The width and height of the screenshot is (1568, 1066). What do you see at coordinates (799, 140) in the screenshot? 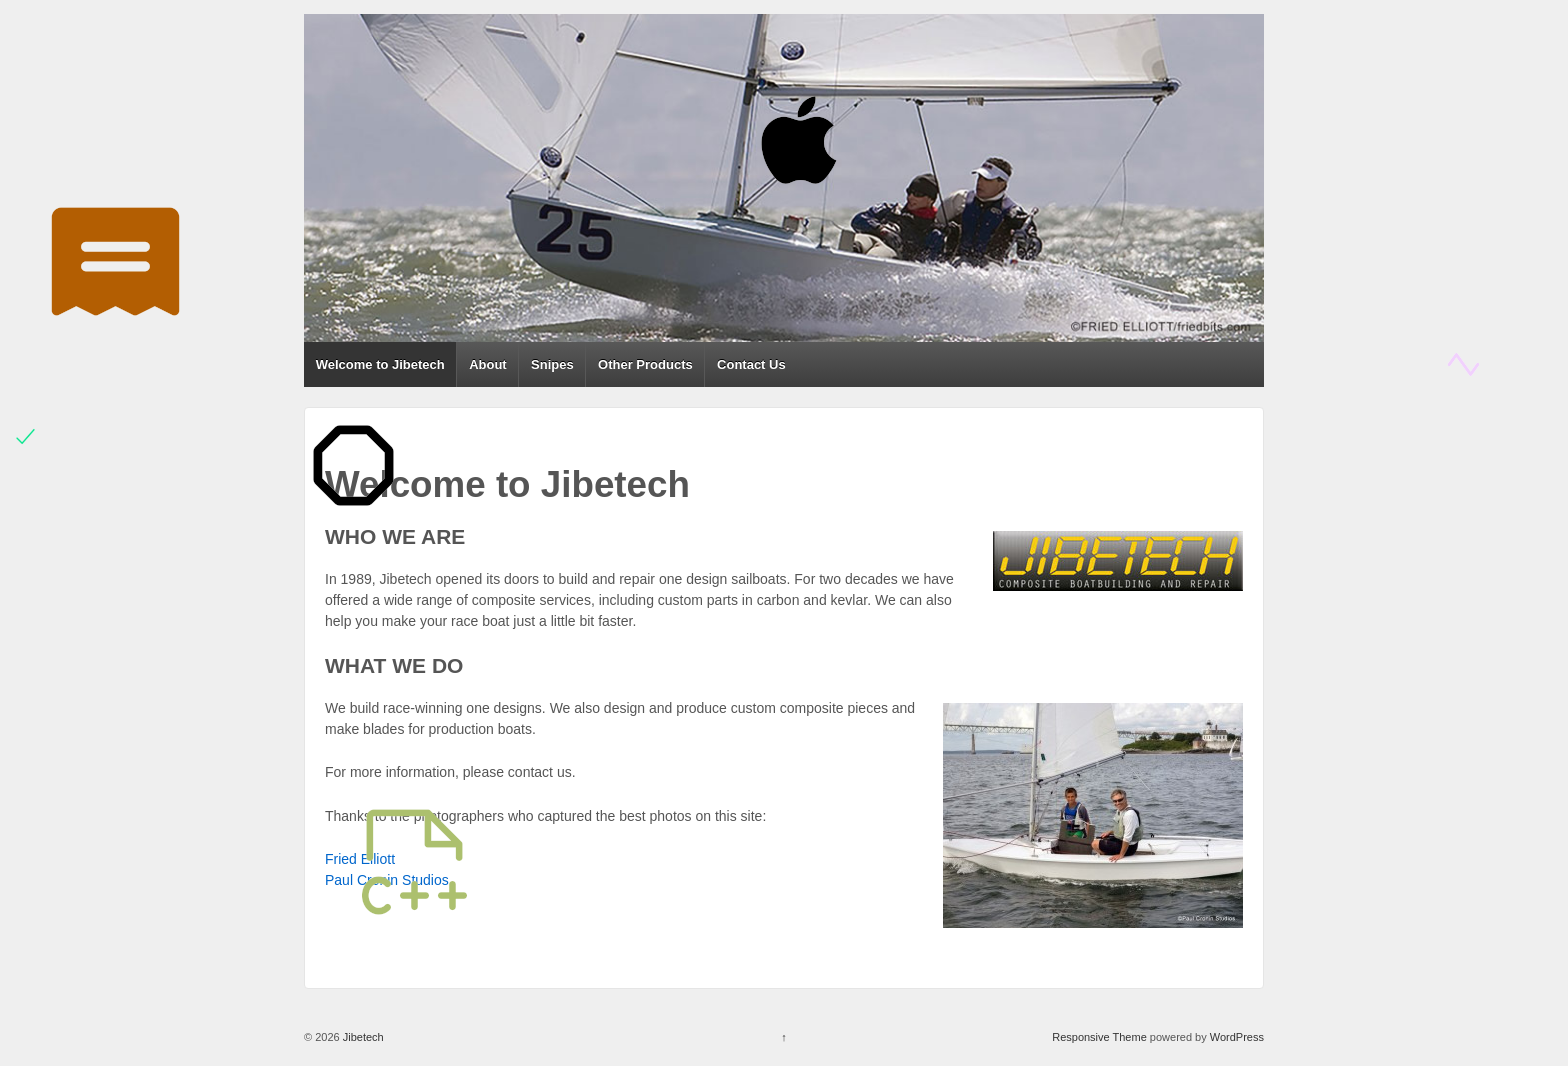
I see `sign in with Apple` at bounding box center [799, 140].